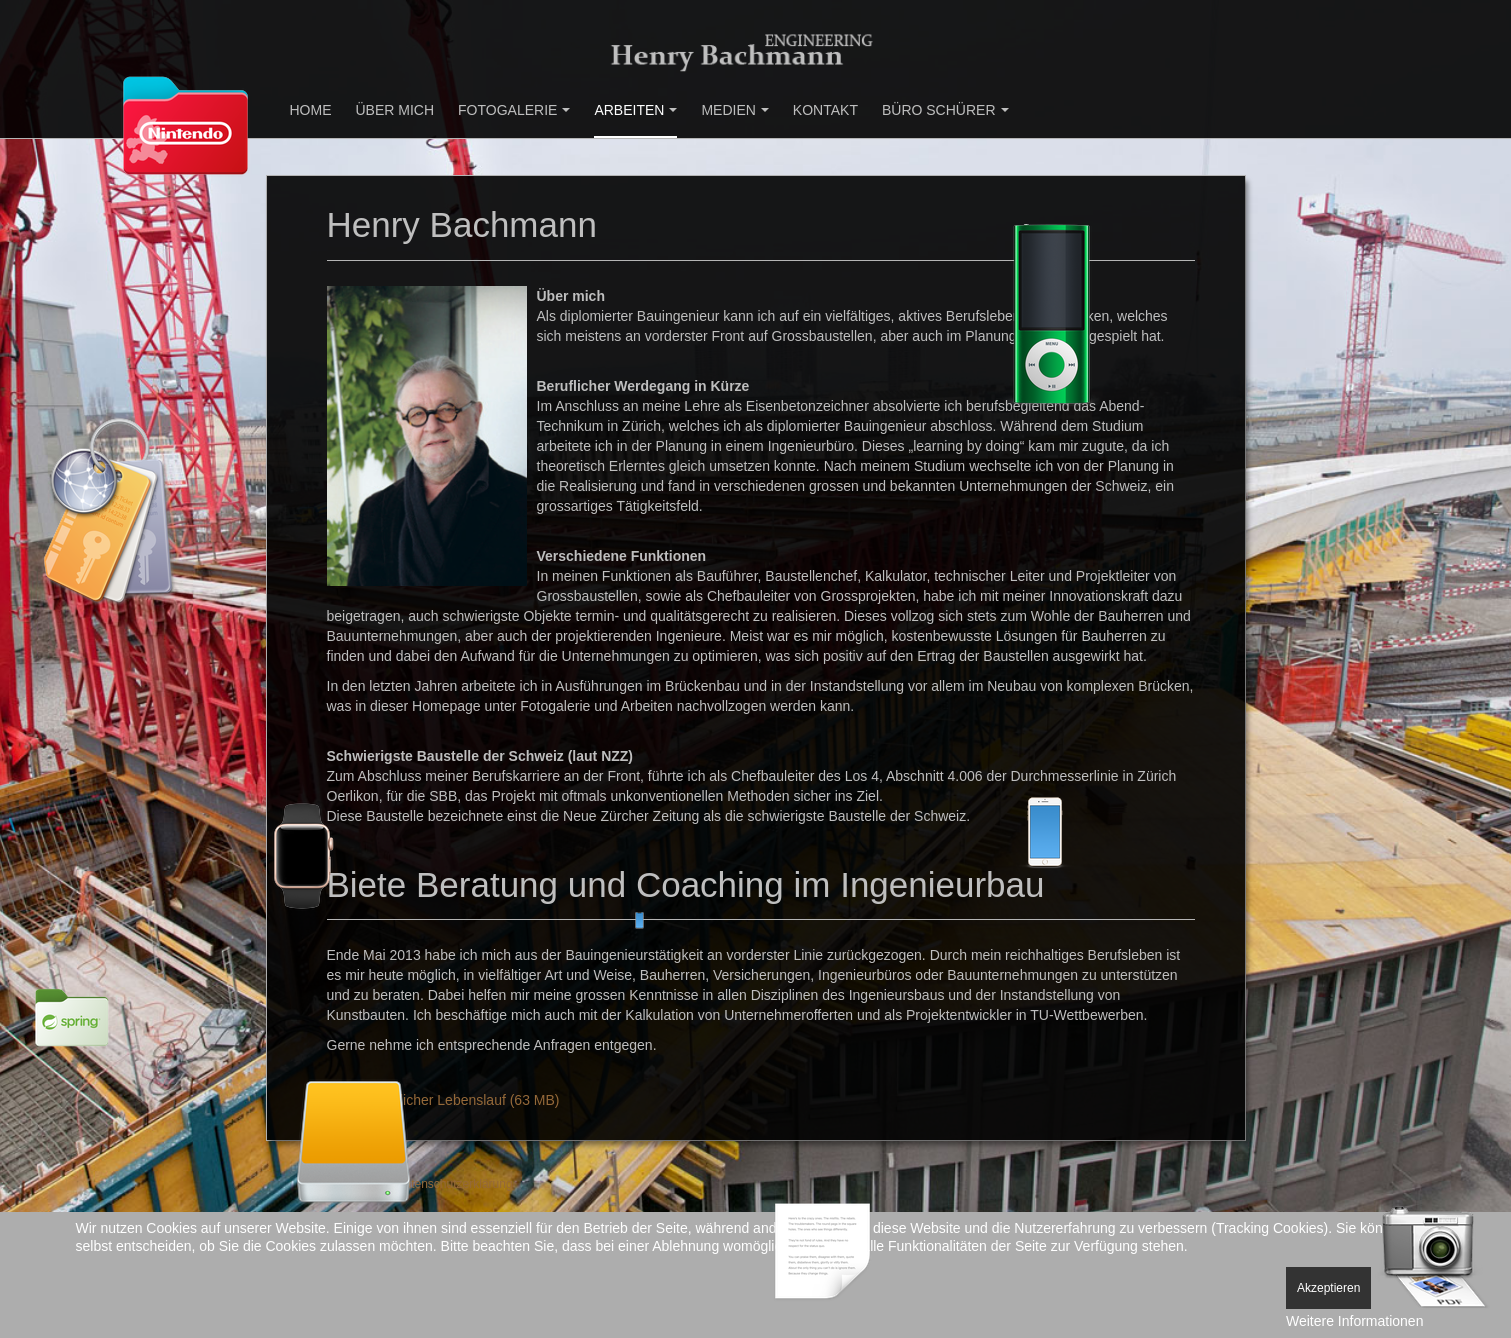  I want to click on manage single sign-on credentials and authentication, so click(110, 512).